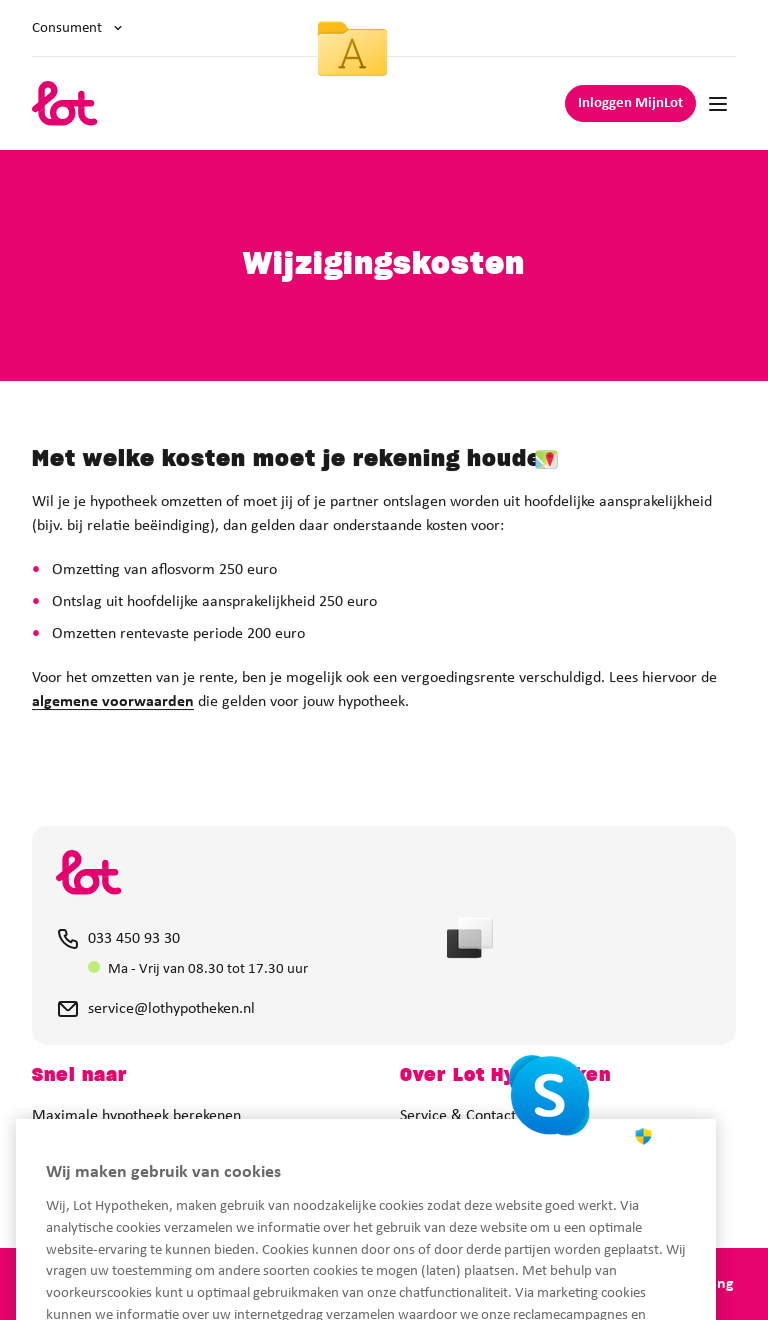 This screenshot has width=768, height=1320. I want to click on open the fonts folder, so click(352, 50).